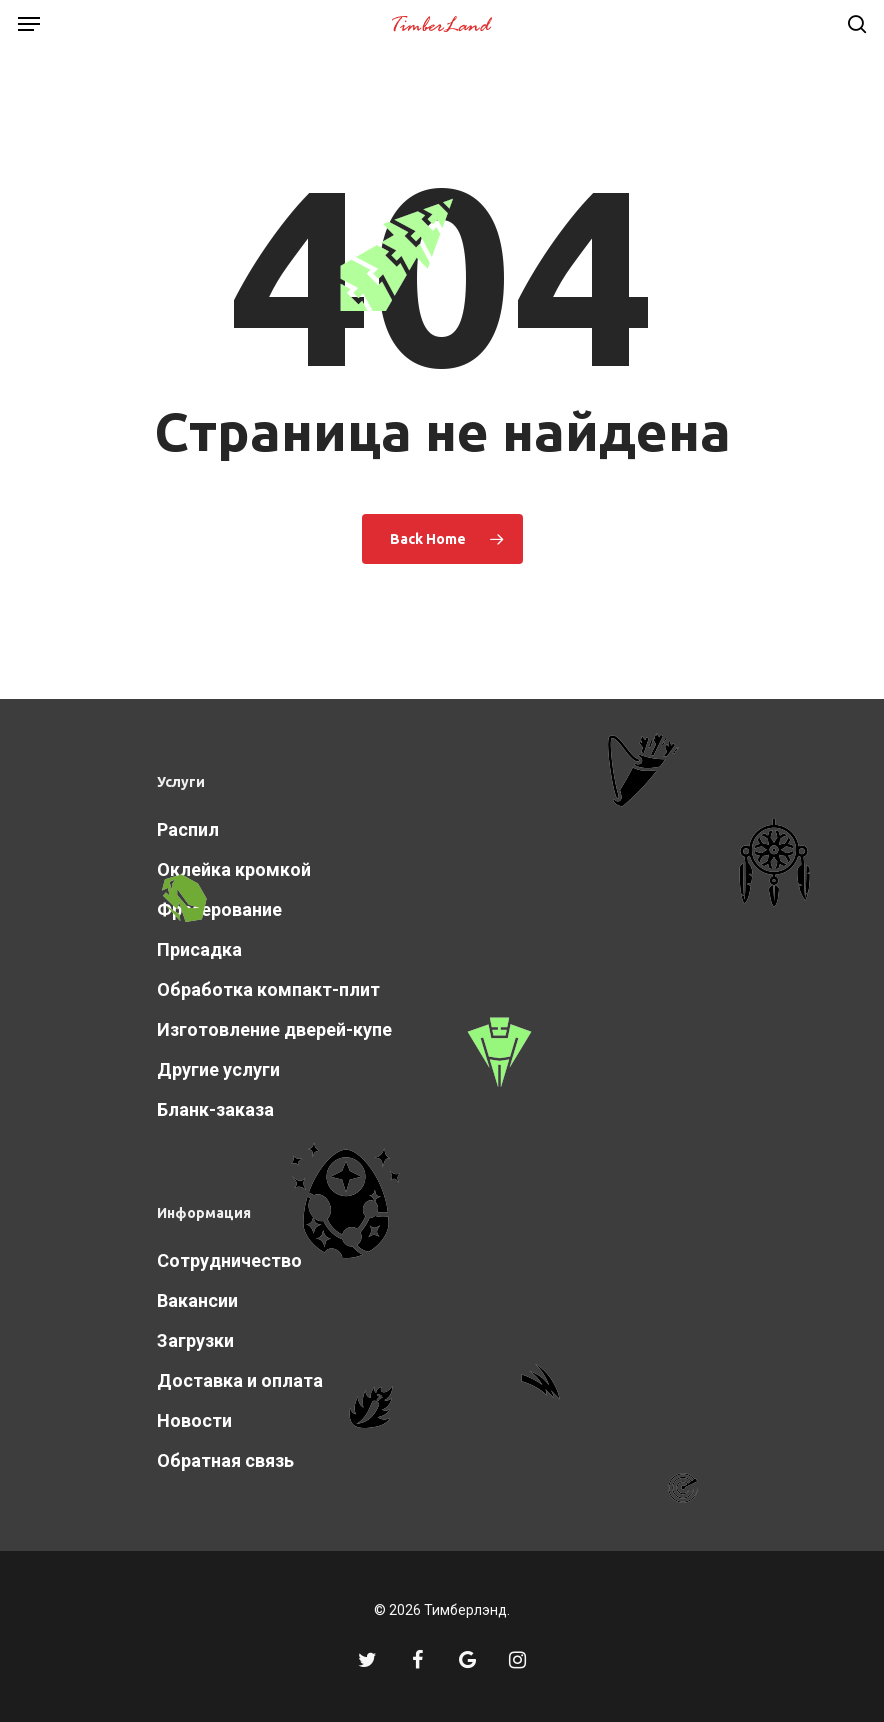  What do you see at coordinates (643, 769) in the screenshot?
I see `equip or access arrow ammunition` at bounding box center [643, 769].